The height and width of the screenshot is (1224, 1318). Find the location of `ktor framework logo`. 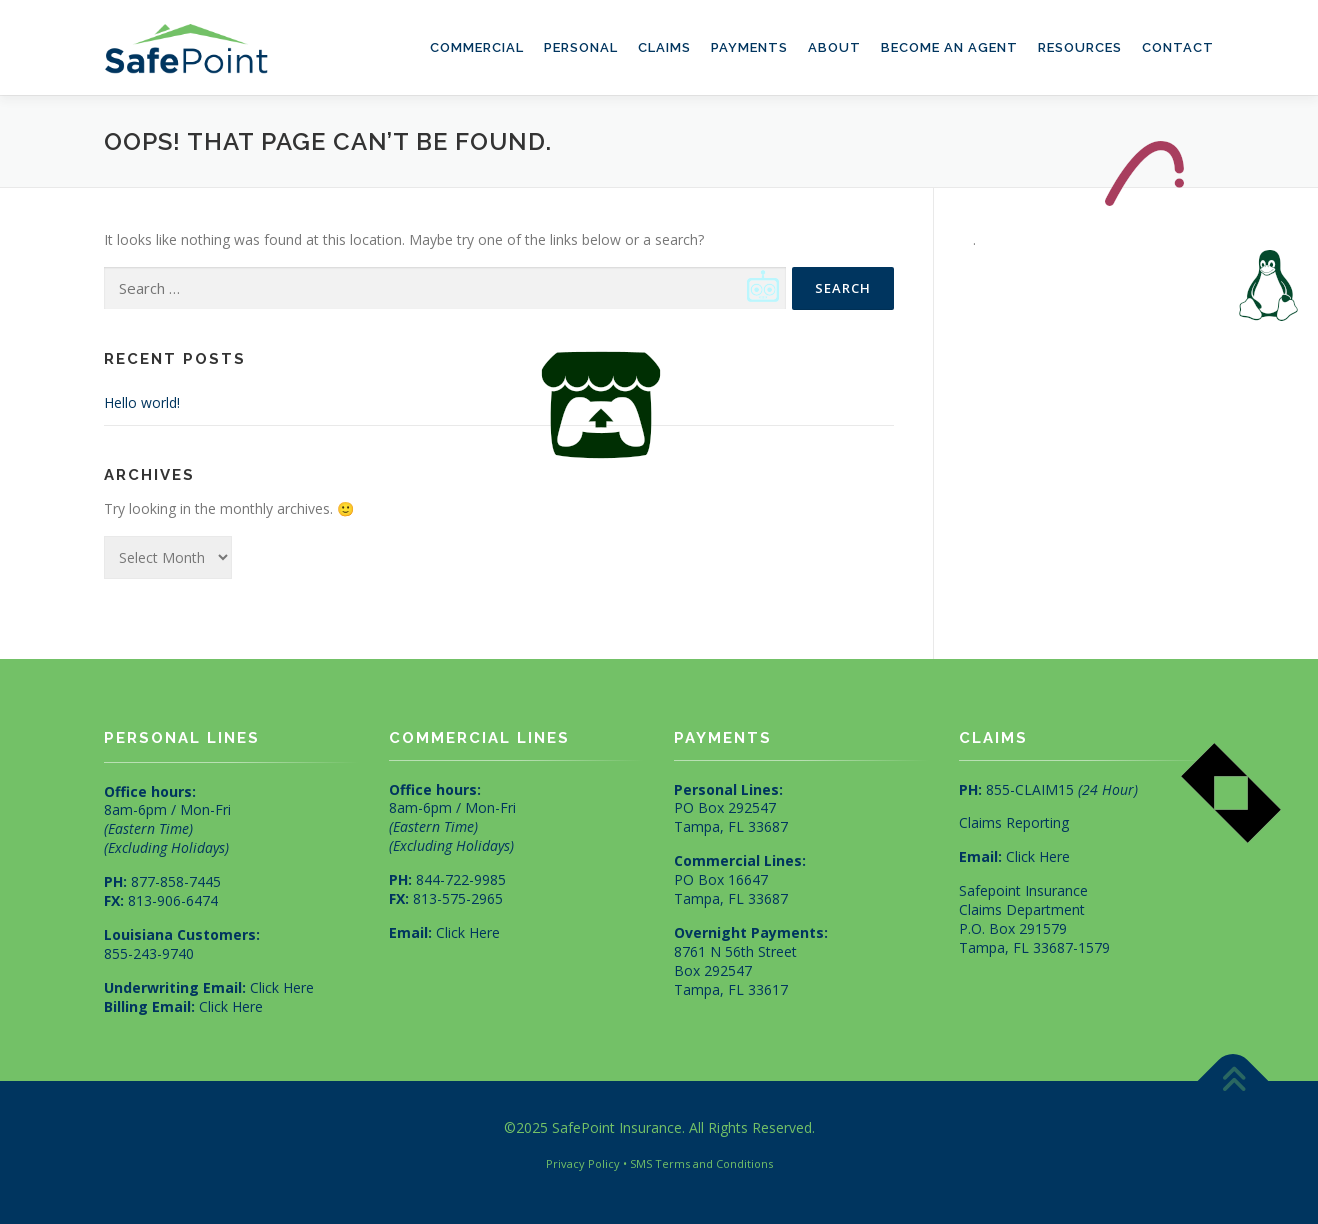

ktor framework logo is located at coordinates (1231, 793).